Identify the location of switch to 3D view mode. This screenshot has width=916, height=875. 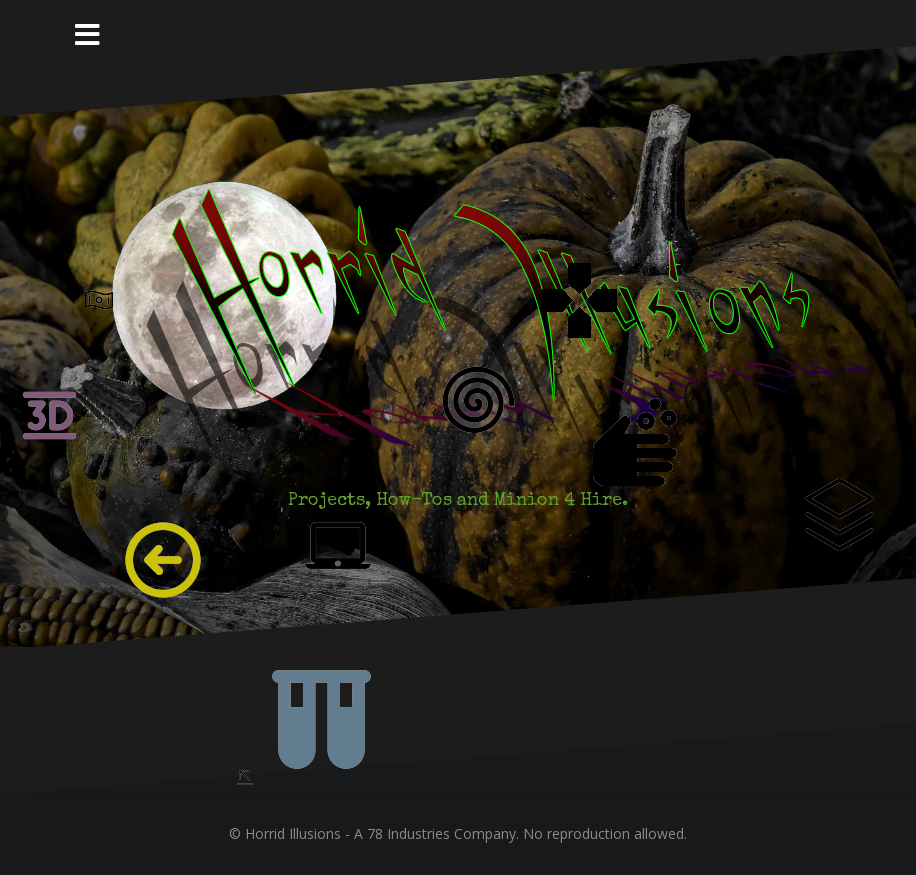
(49, 415).